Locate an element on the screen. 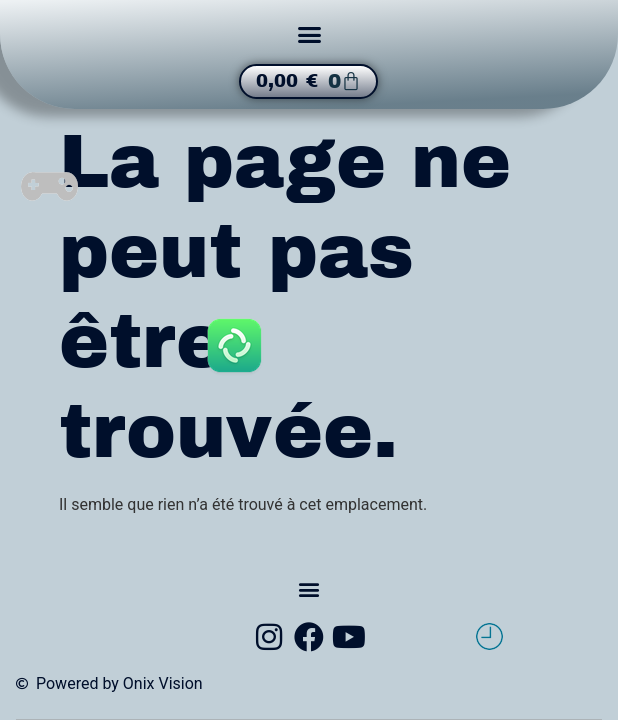 This screenshot has height=720, width=618. access date and time settings is located at coordinates (489, 636).